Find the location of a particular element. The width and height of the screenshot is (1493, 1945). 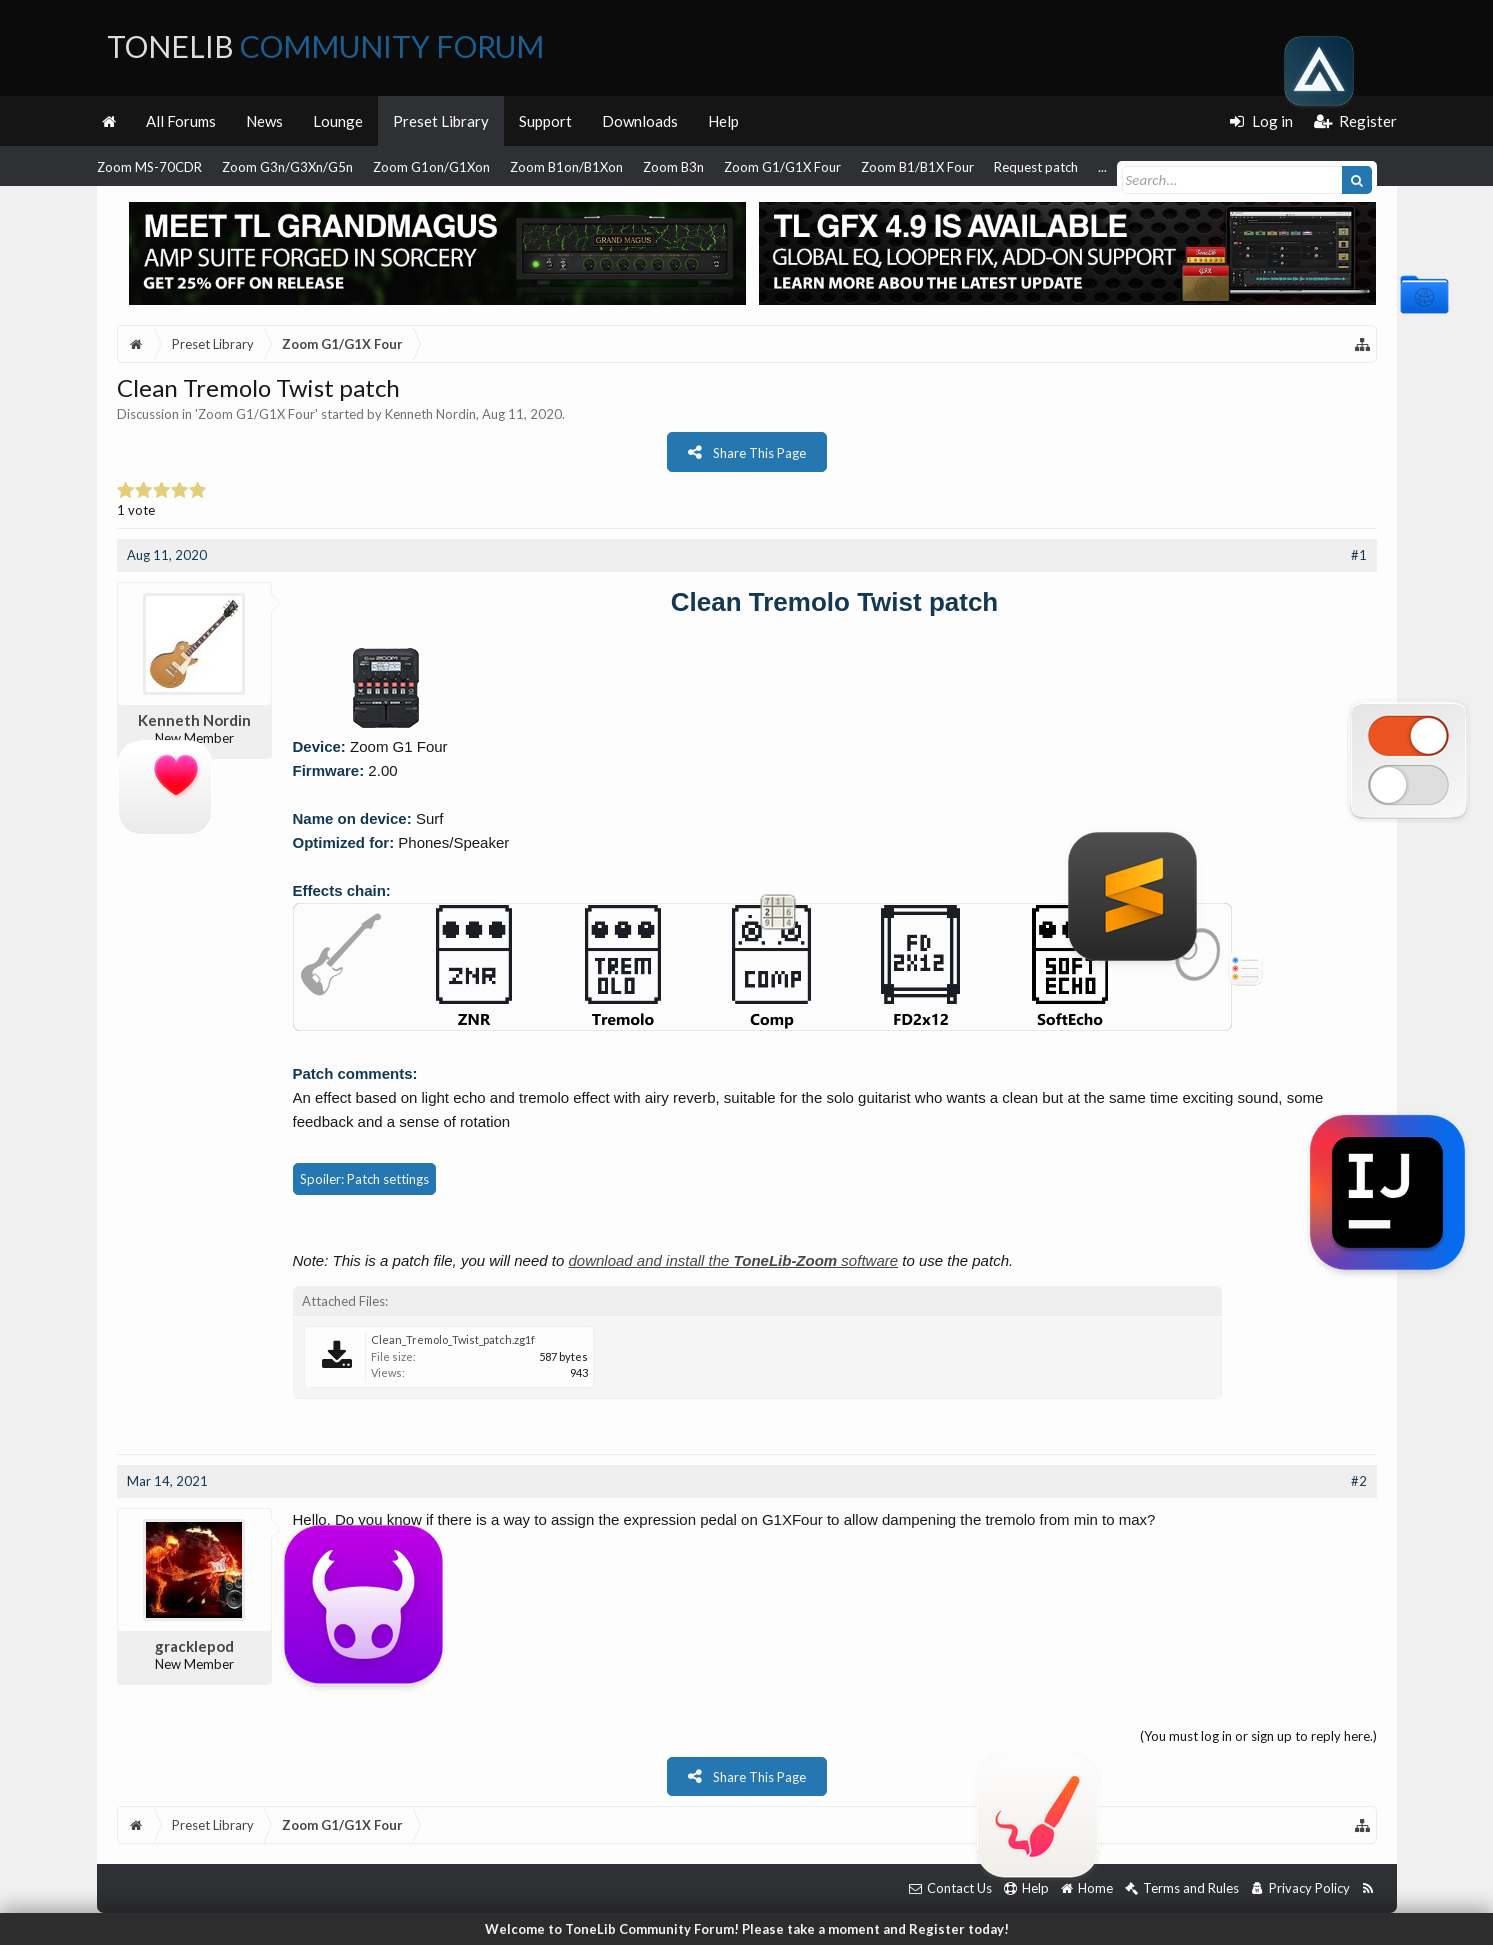

open sublime text code editor is located at coordinates (1132, 896).